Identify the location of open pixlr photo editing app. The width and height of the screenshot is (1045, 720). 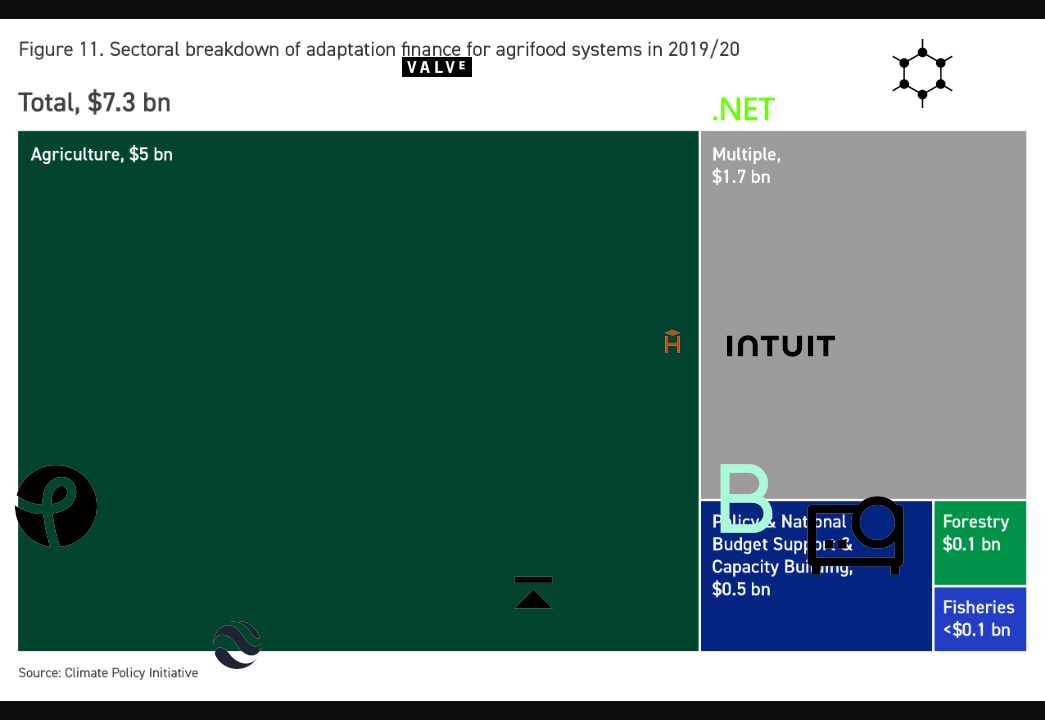
(56, 506).